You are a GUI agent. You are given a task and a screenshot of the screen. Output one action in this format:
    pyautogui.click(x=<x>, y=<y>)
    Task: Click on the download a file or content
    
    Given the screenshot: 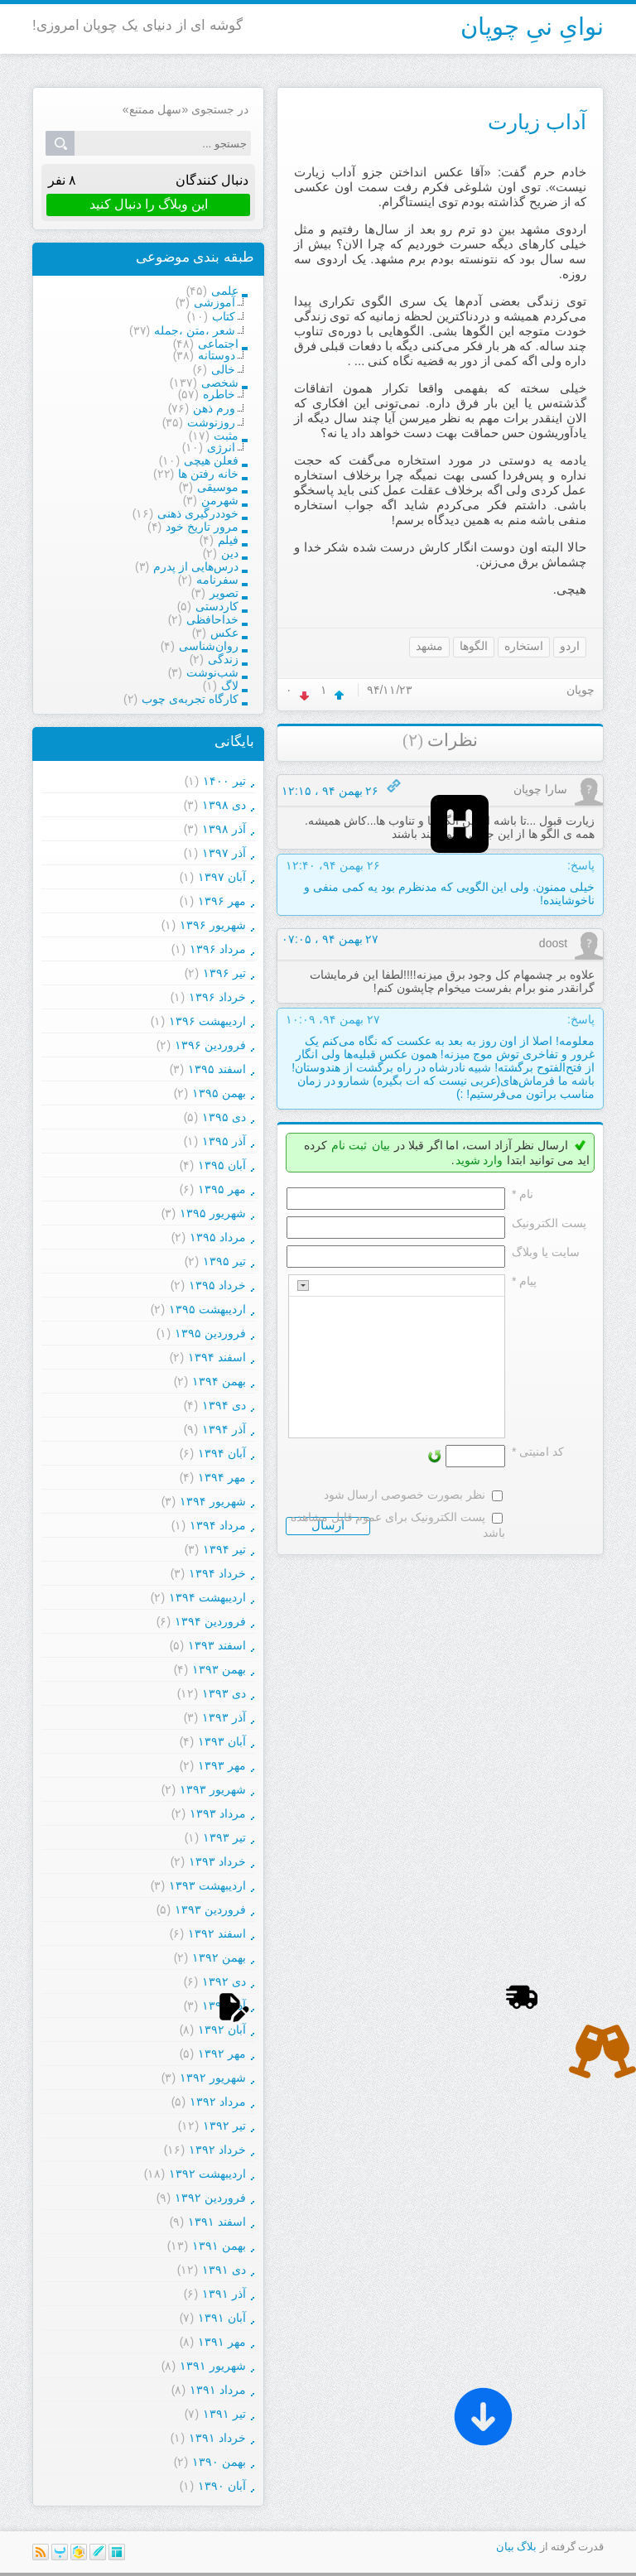 What is the action you would take?
    pyautogui.click(x=483, y=2416)
    